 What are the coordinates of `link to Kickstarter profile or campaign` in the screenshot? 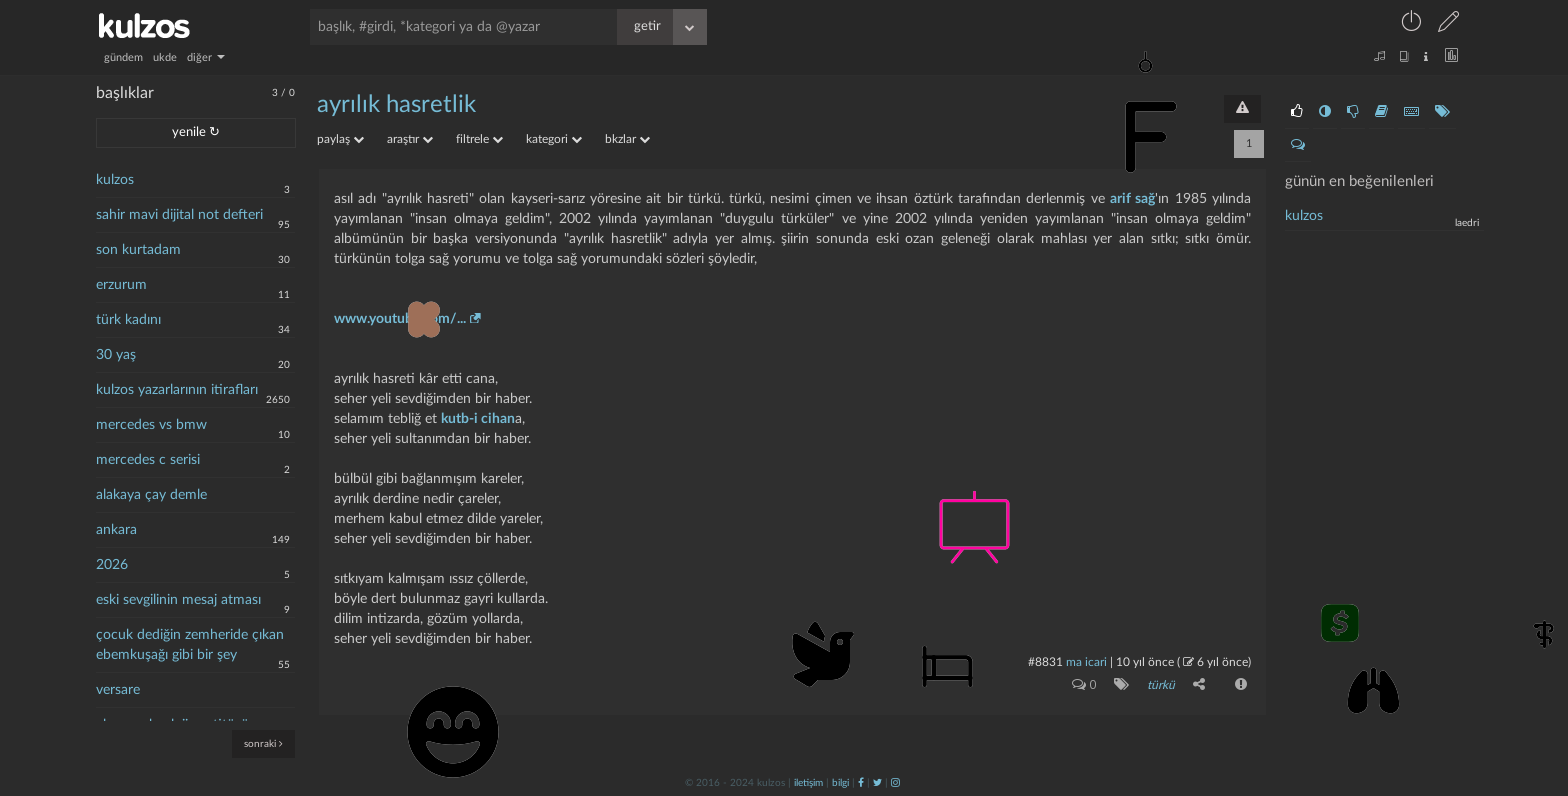 It's located at (423, 319).